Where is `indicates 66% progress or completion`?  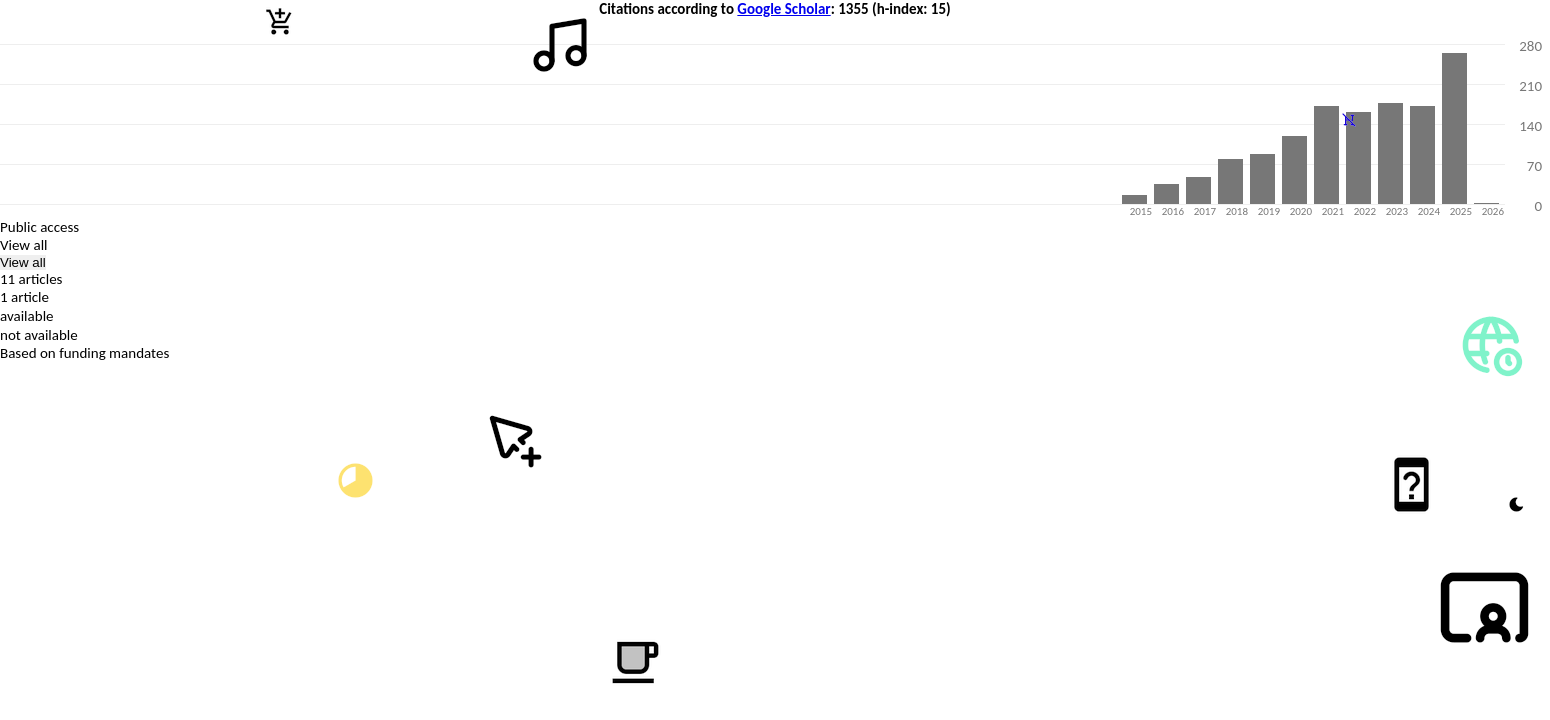 indicates 66% progress or completion is located at coordinates (355, 480).